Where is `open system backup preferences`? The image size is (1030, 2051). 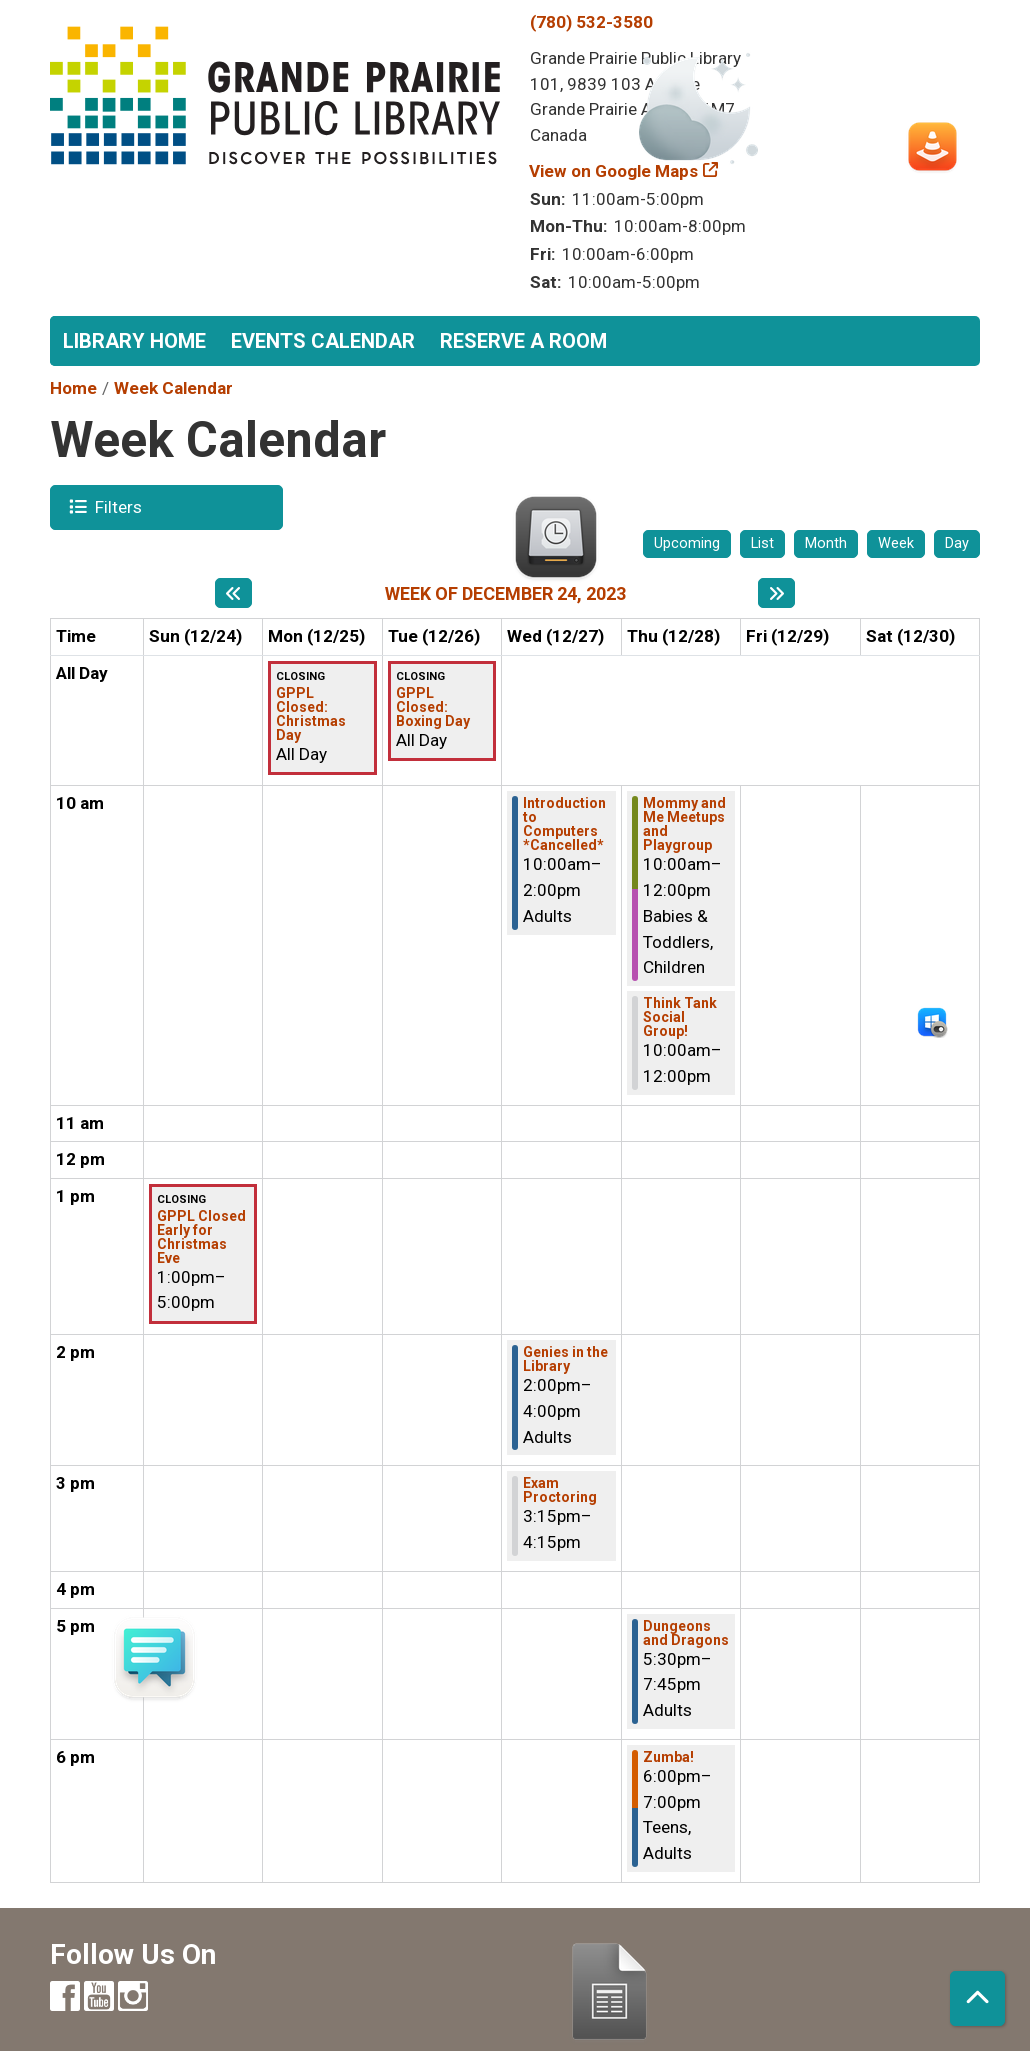 open system backup preferences is located at coordinates (556, 537).